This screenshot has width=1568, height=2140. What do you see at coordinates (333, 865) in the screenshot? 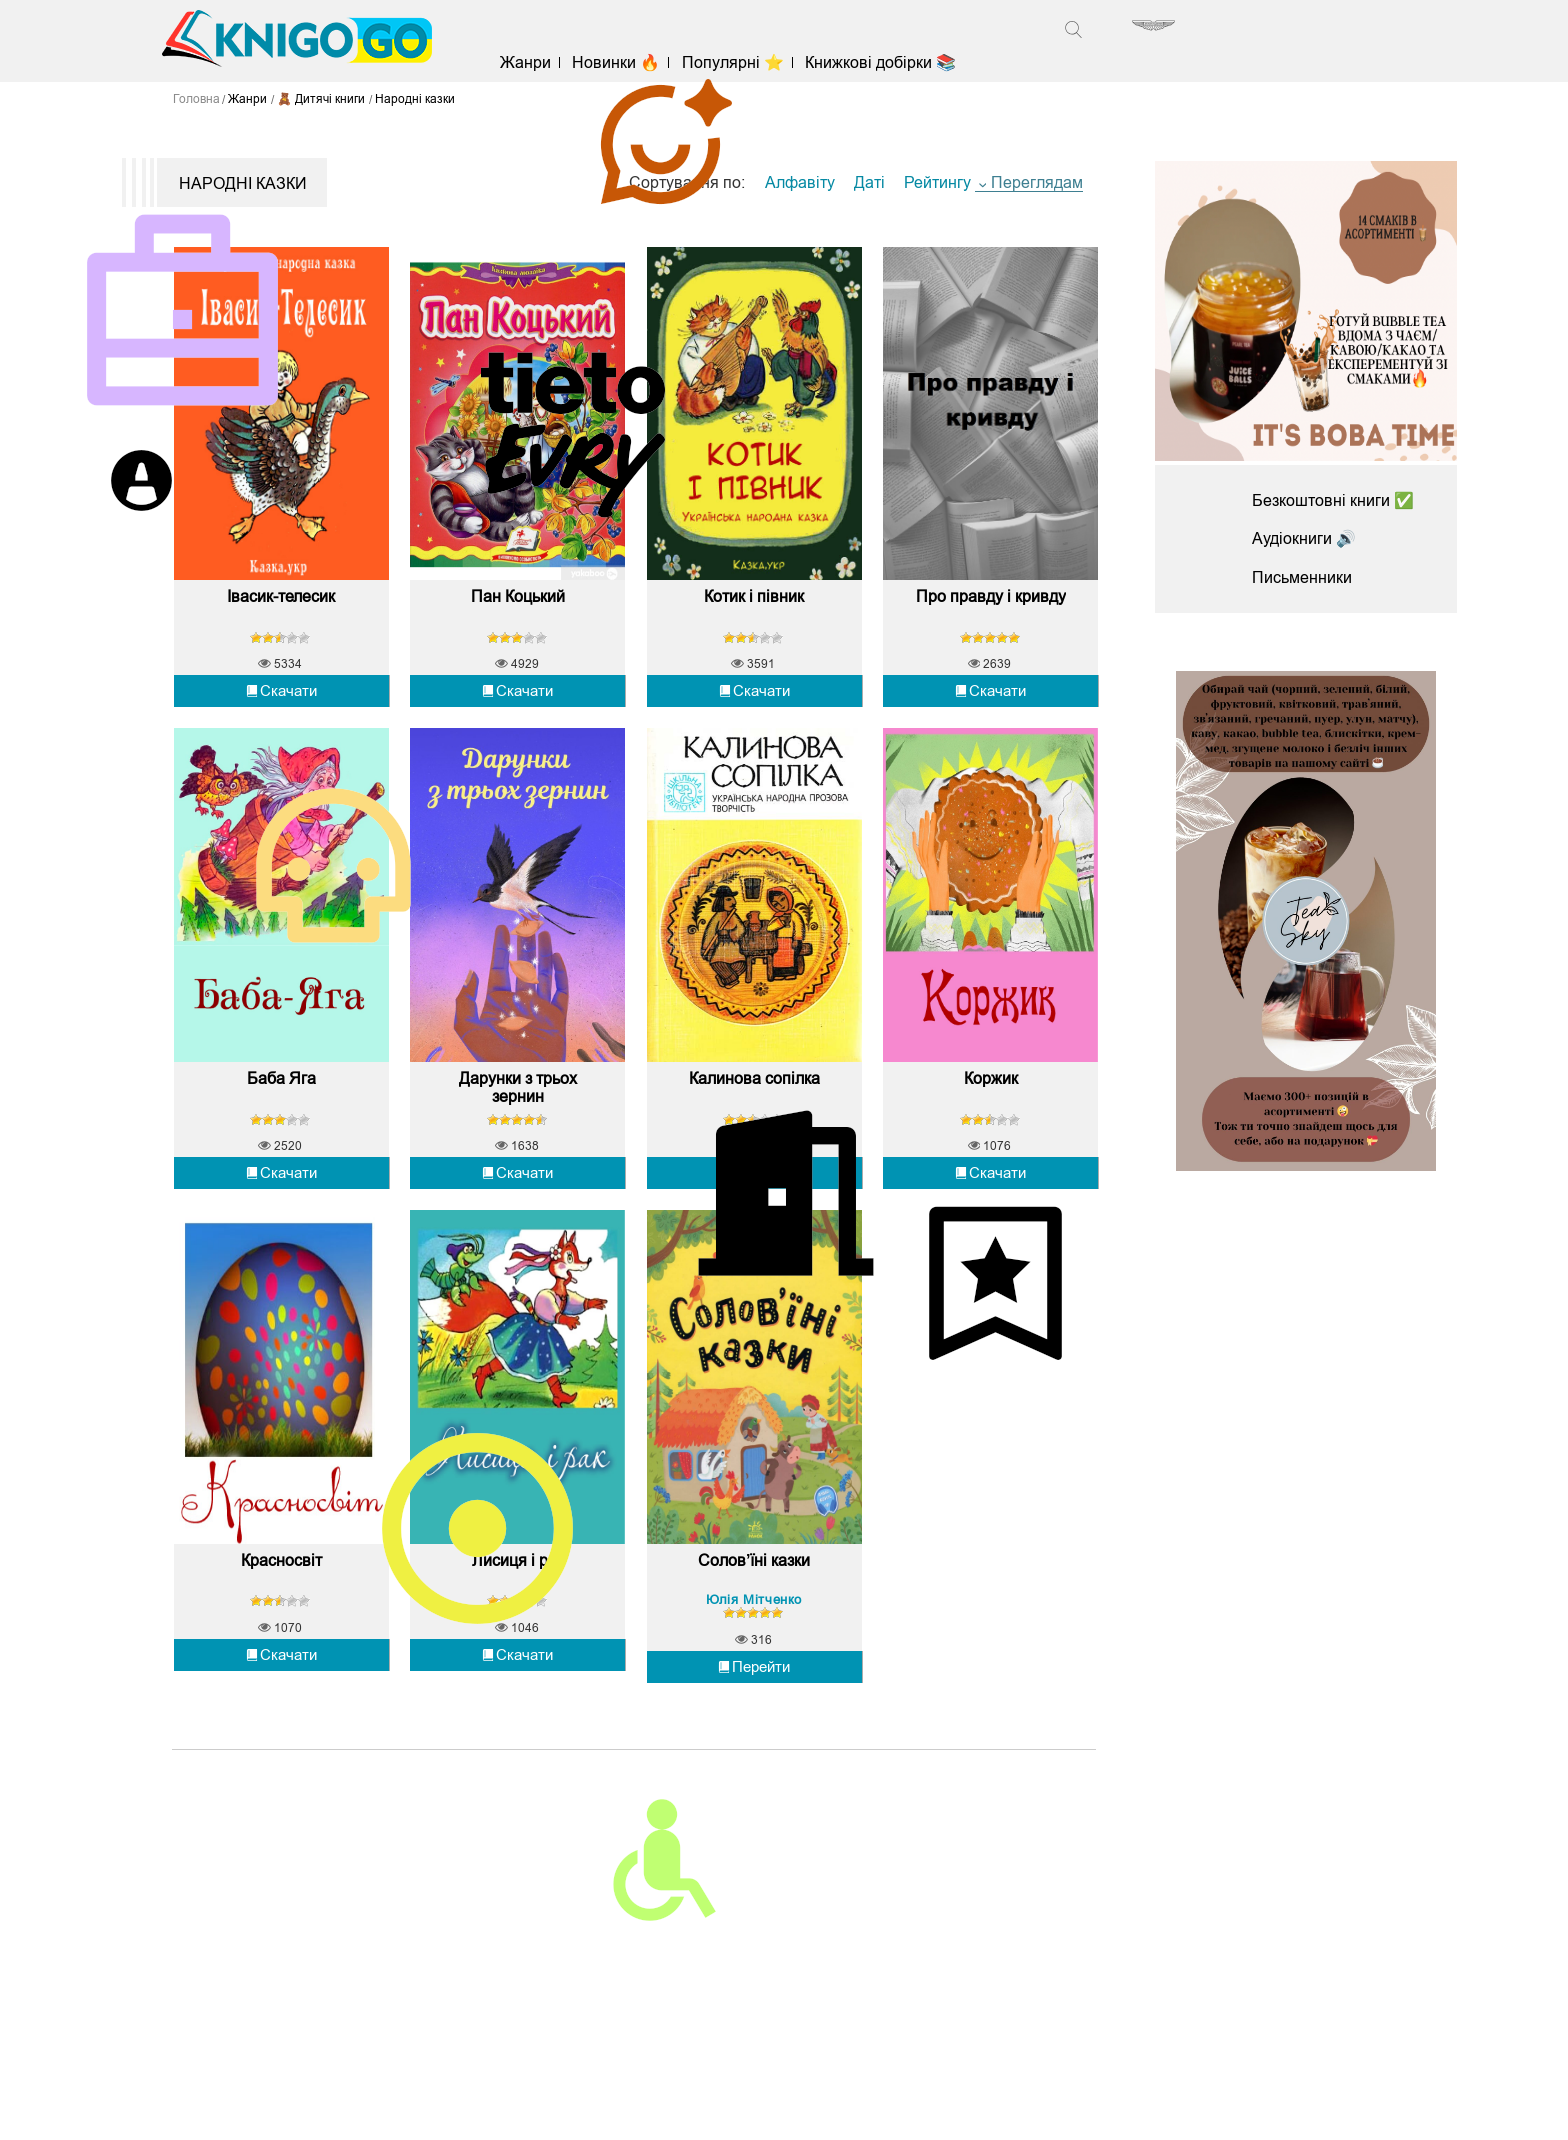
I see `indicates dangerous or hazardous content` at bounding box center [333, 865].